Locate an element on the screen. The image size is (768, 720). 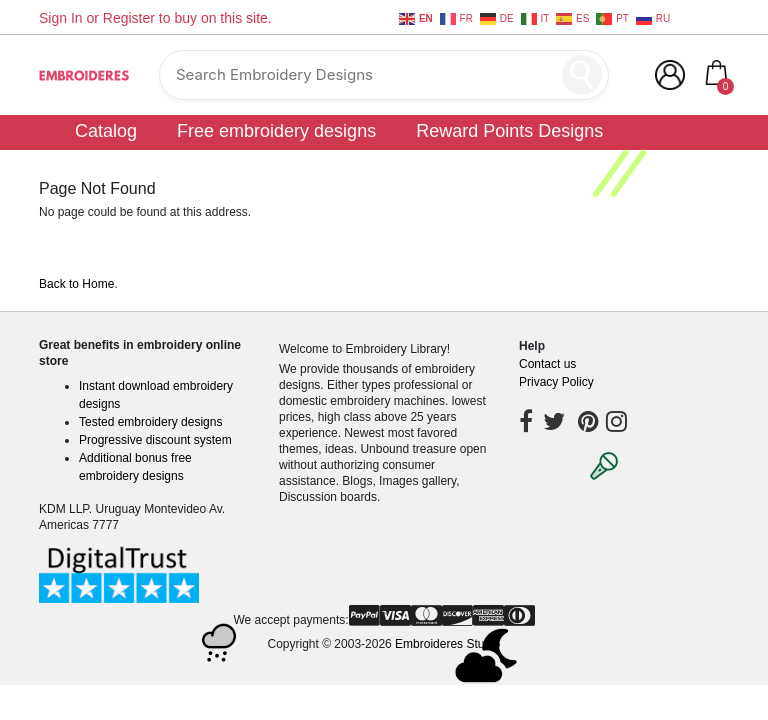
indicates snowy weather conditions is located at coordinates (219, 642).